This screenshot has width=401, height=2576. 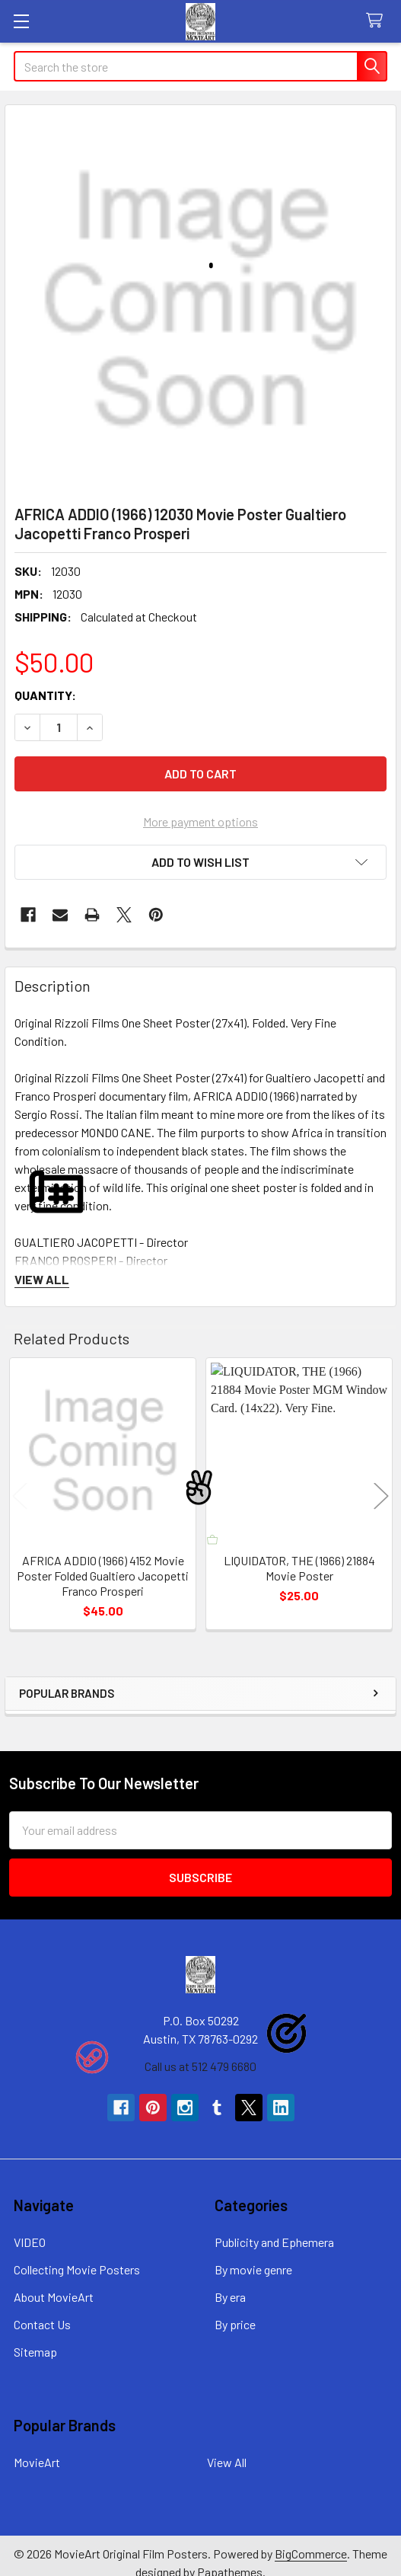 I want to click on indicates no cellular signal available, so click(x=231, y=249).